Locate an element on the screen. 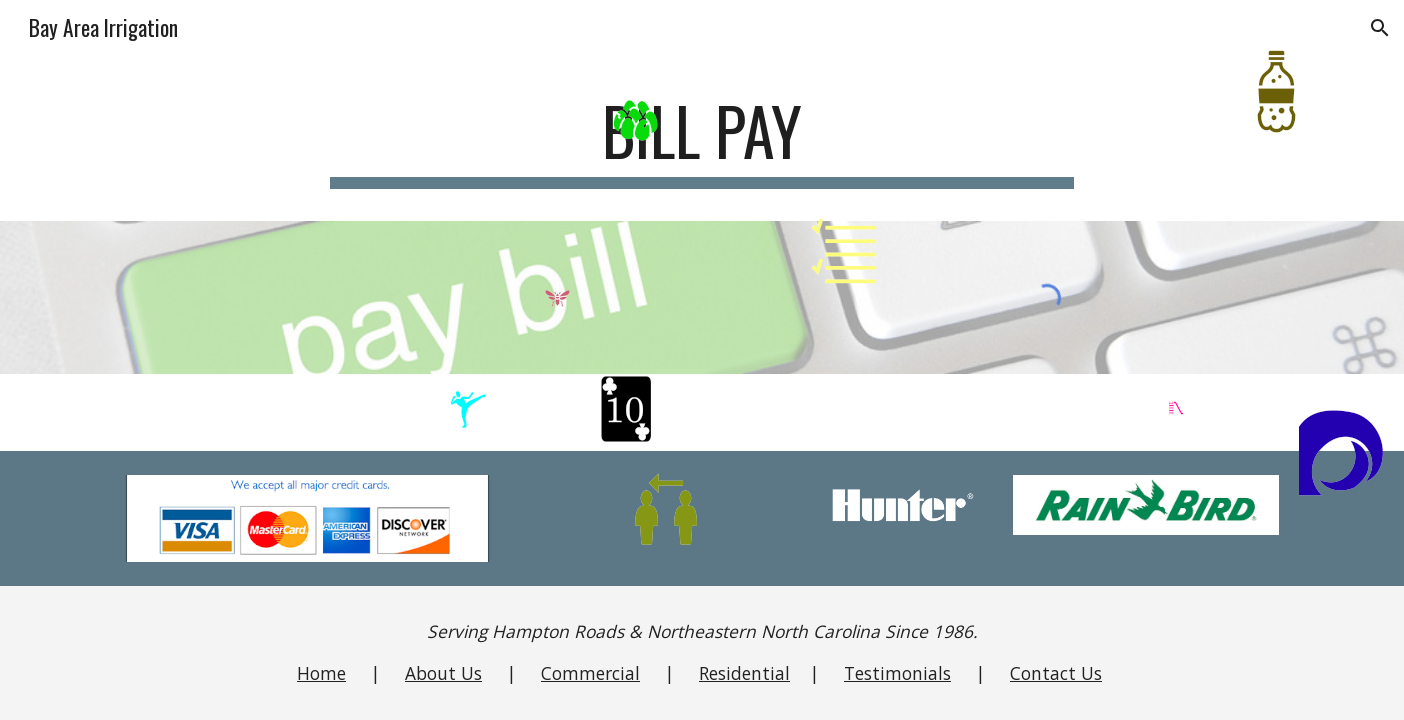  switch to previous player's turn is located at coordinates (666, 510).